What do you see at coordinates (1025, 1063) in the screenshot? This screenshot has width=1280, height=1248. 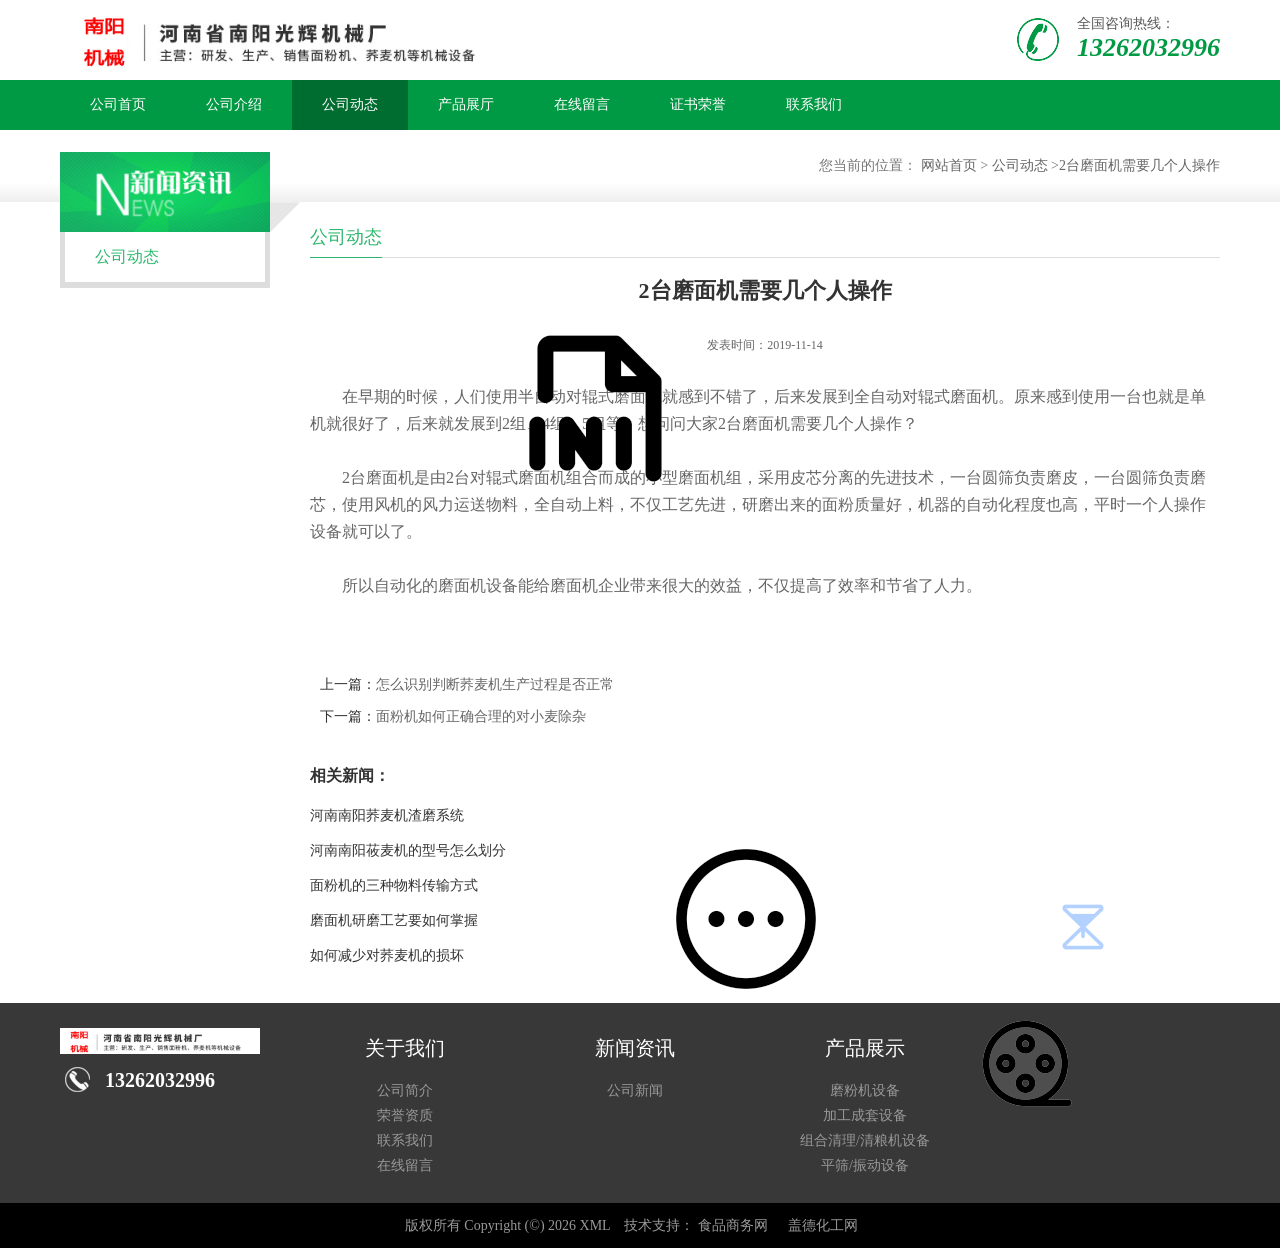 I see `browse video or movie content` at bounding box center [1025, 1063].